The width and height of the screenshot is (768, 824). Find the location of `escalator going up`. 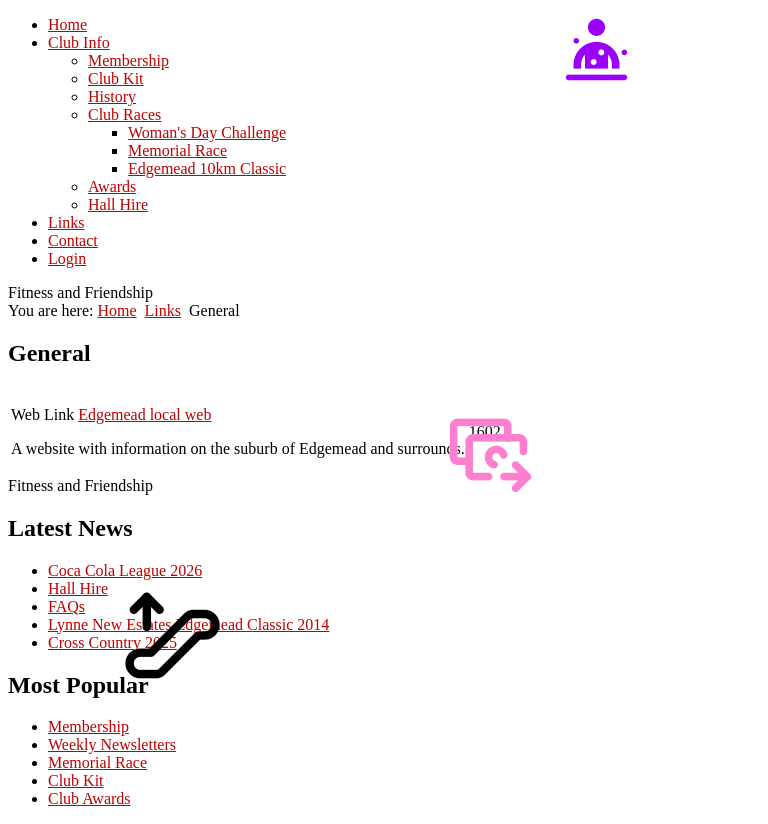

escalator going up is located at coordinates (172, 635).